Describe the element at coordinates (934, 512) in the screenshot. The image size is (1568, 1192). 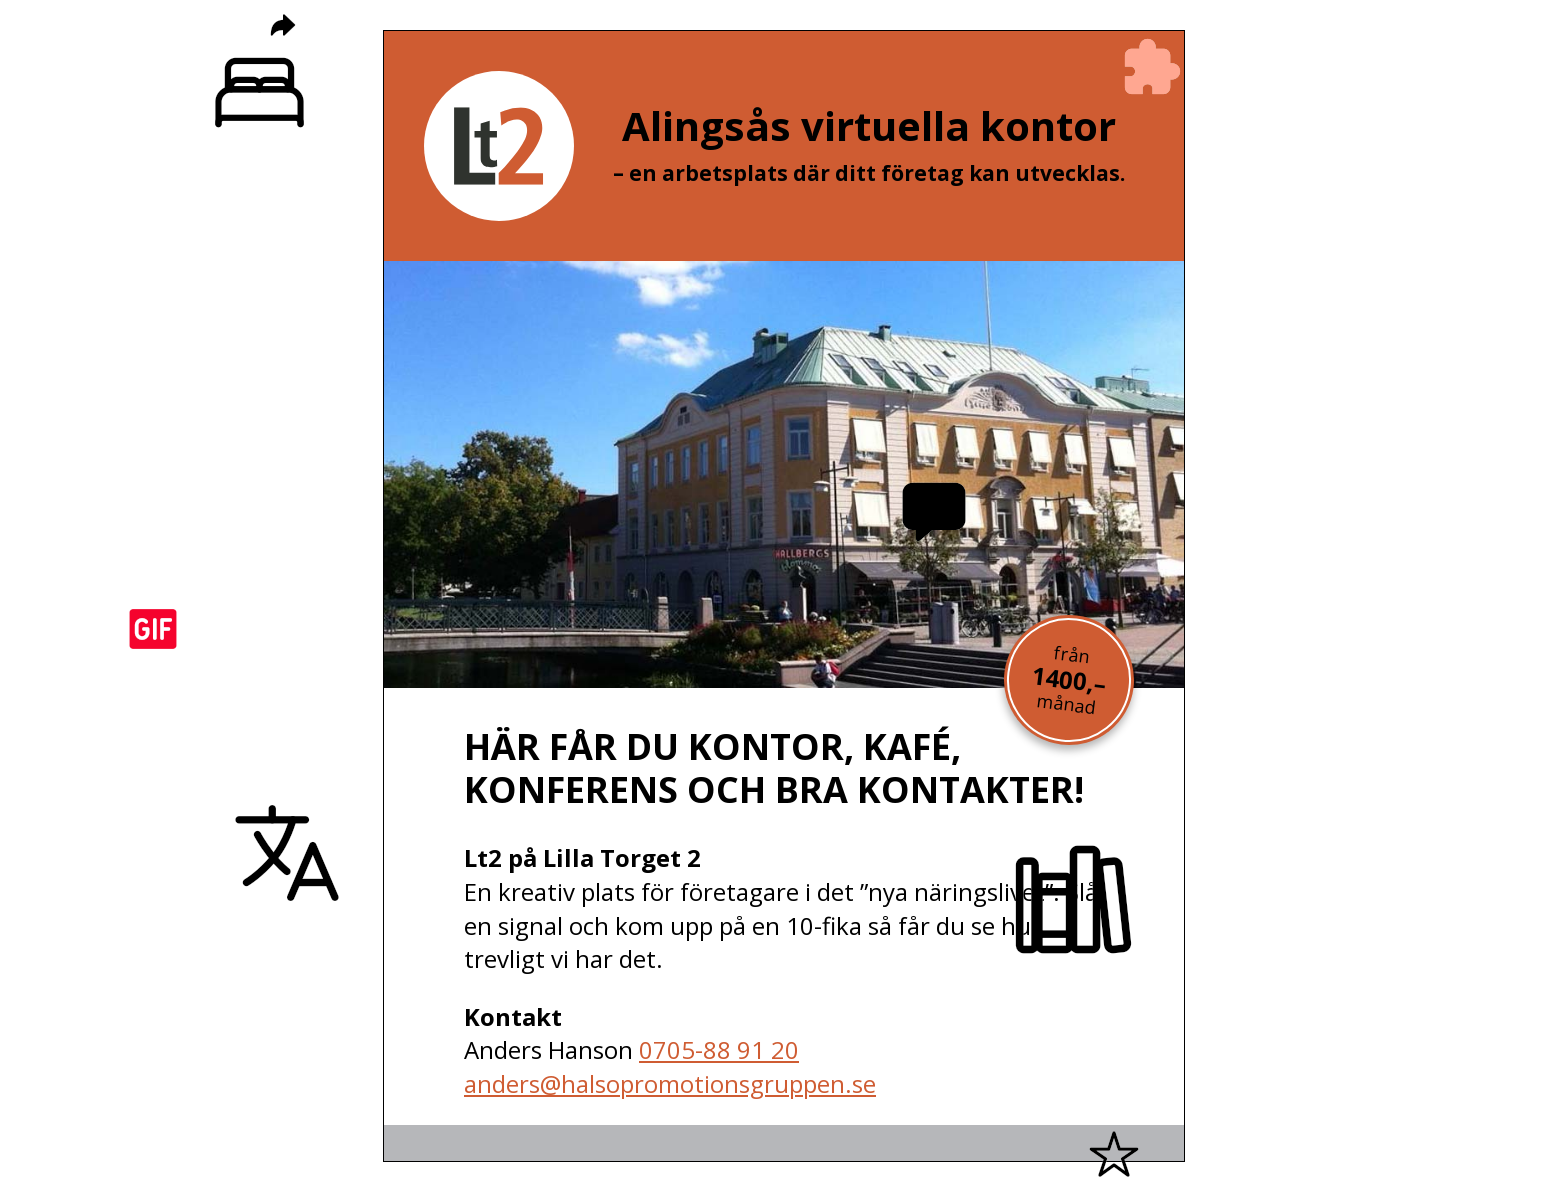
I see `open chat or messaging` at that location.